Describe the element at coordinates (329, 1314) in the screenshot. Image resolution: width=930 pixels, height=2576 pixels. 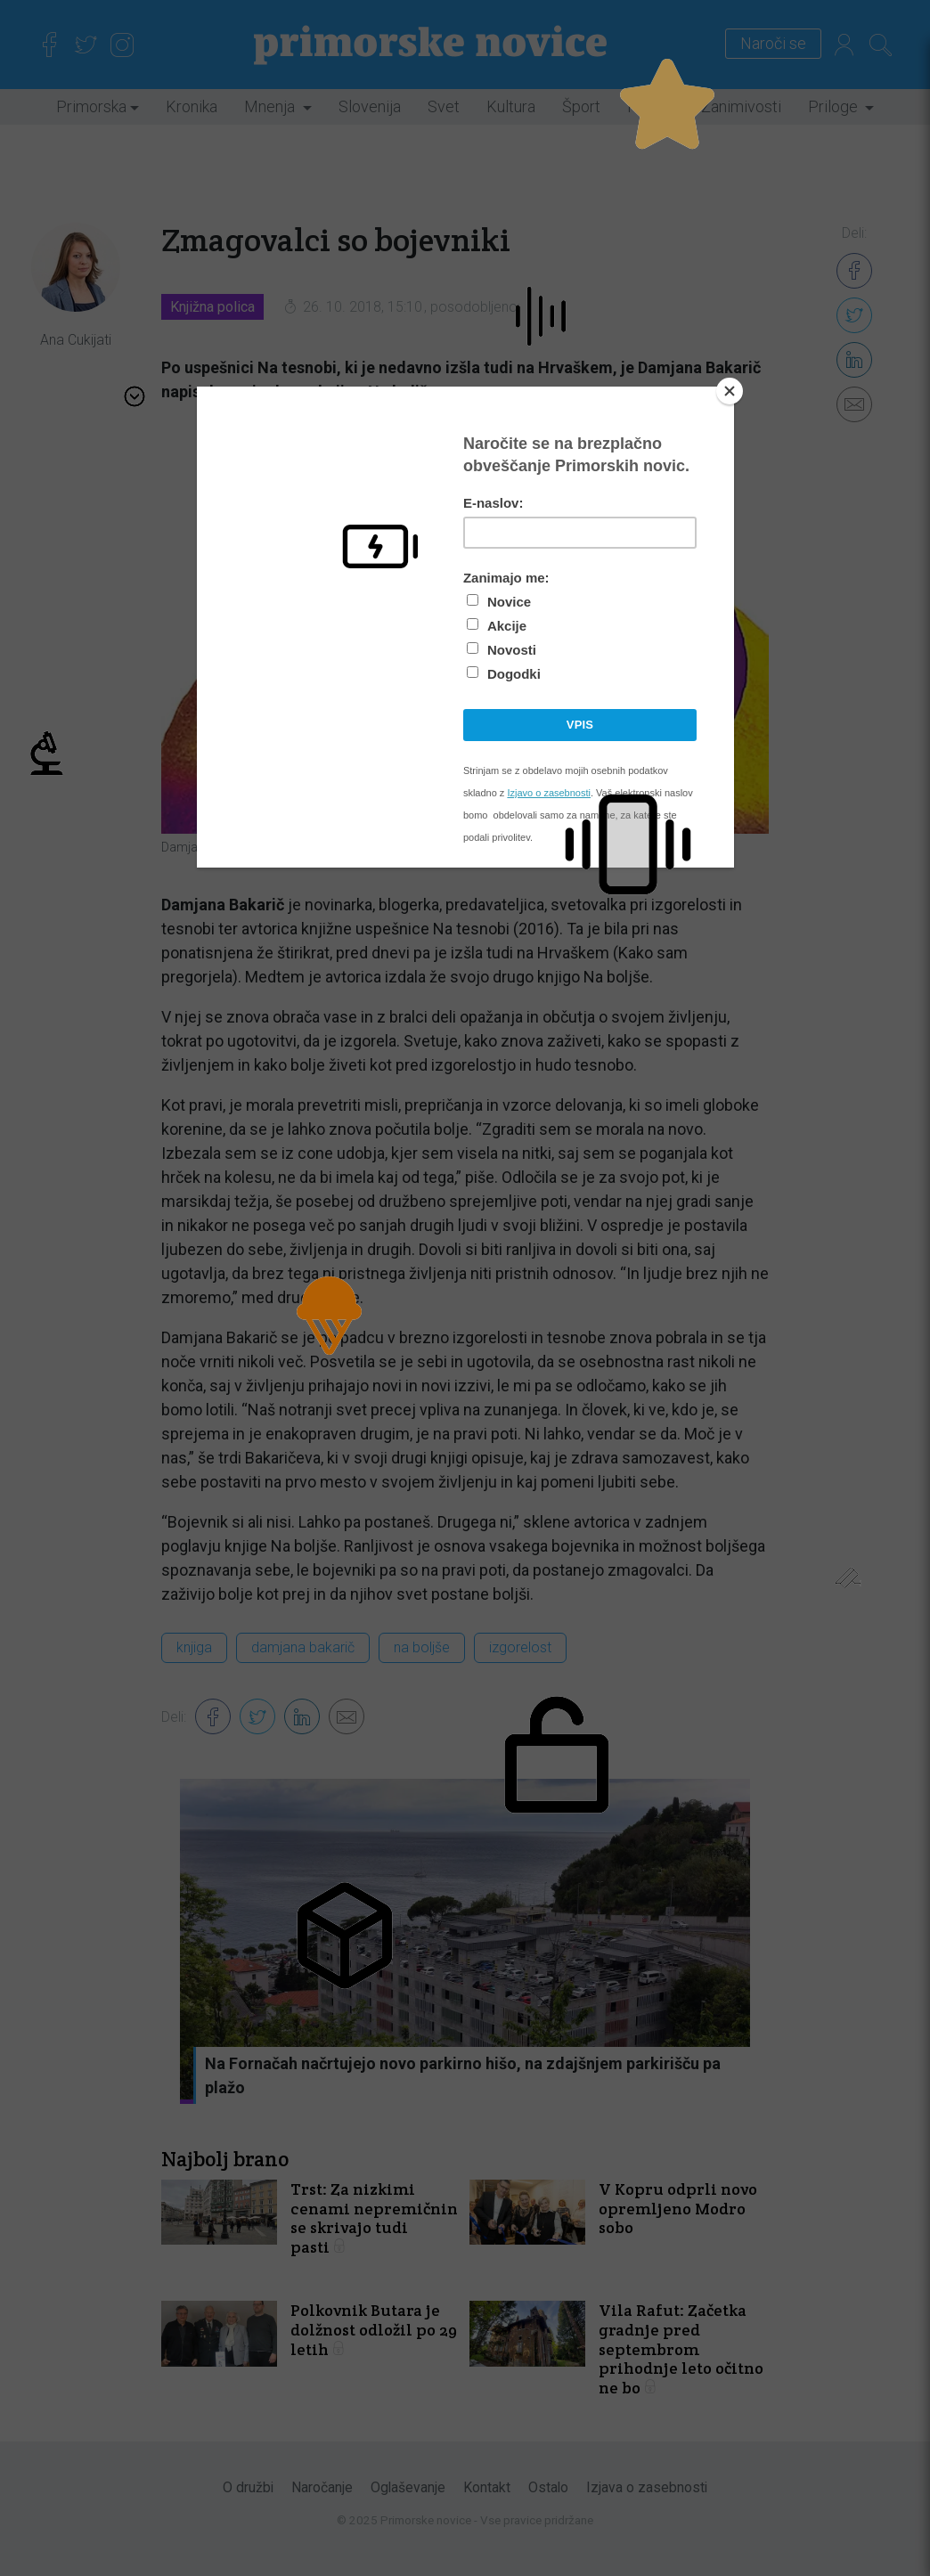
I see `browse dessert or ice cream options` at that location.